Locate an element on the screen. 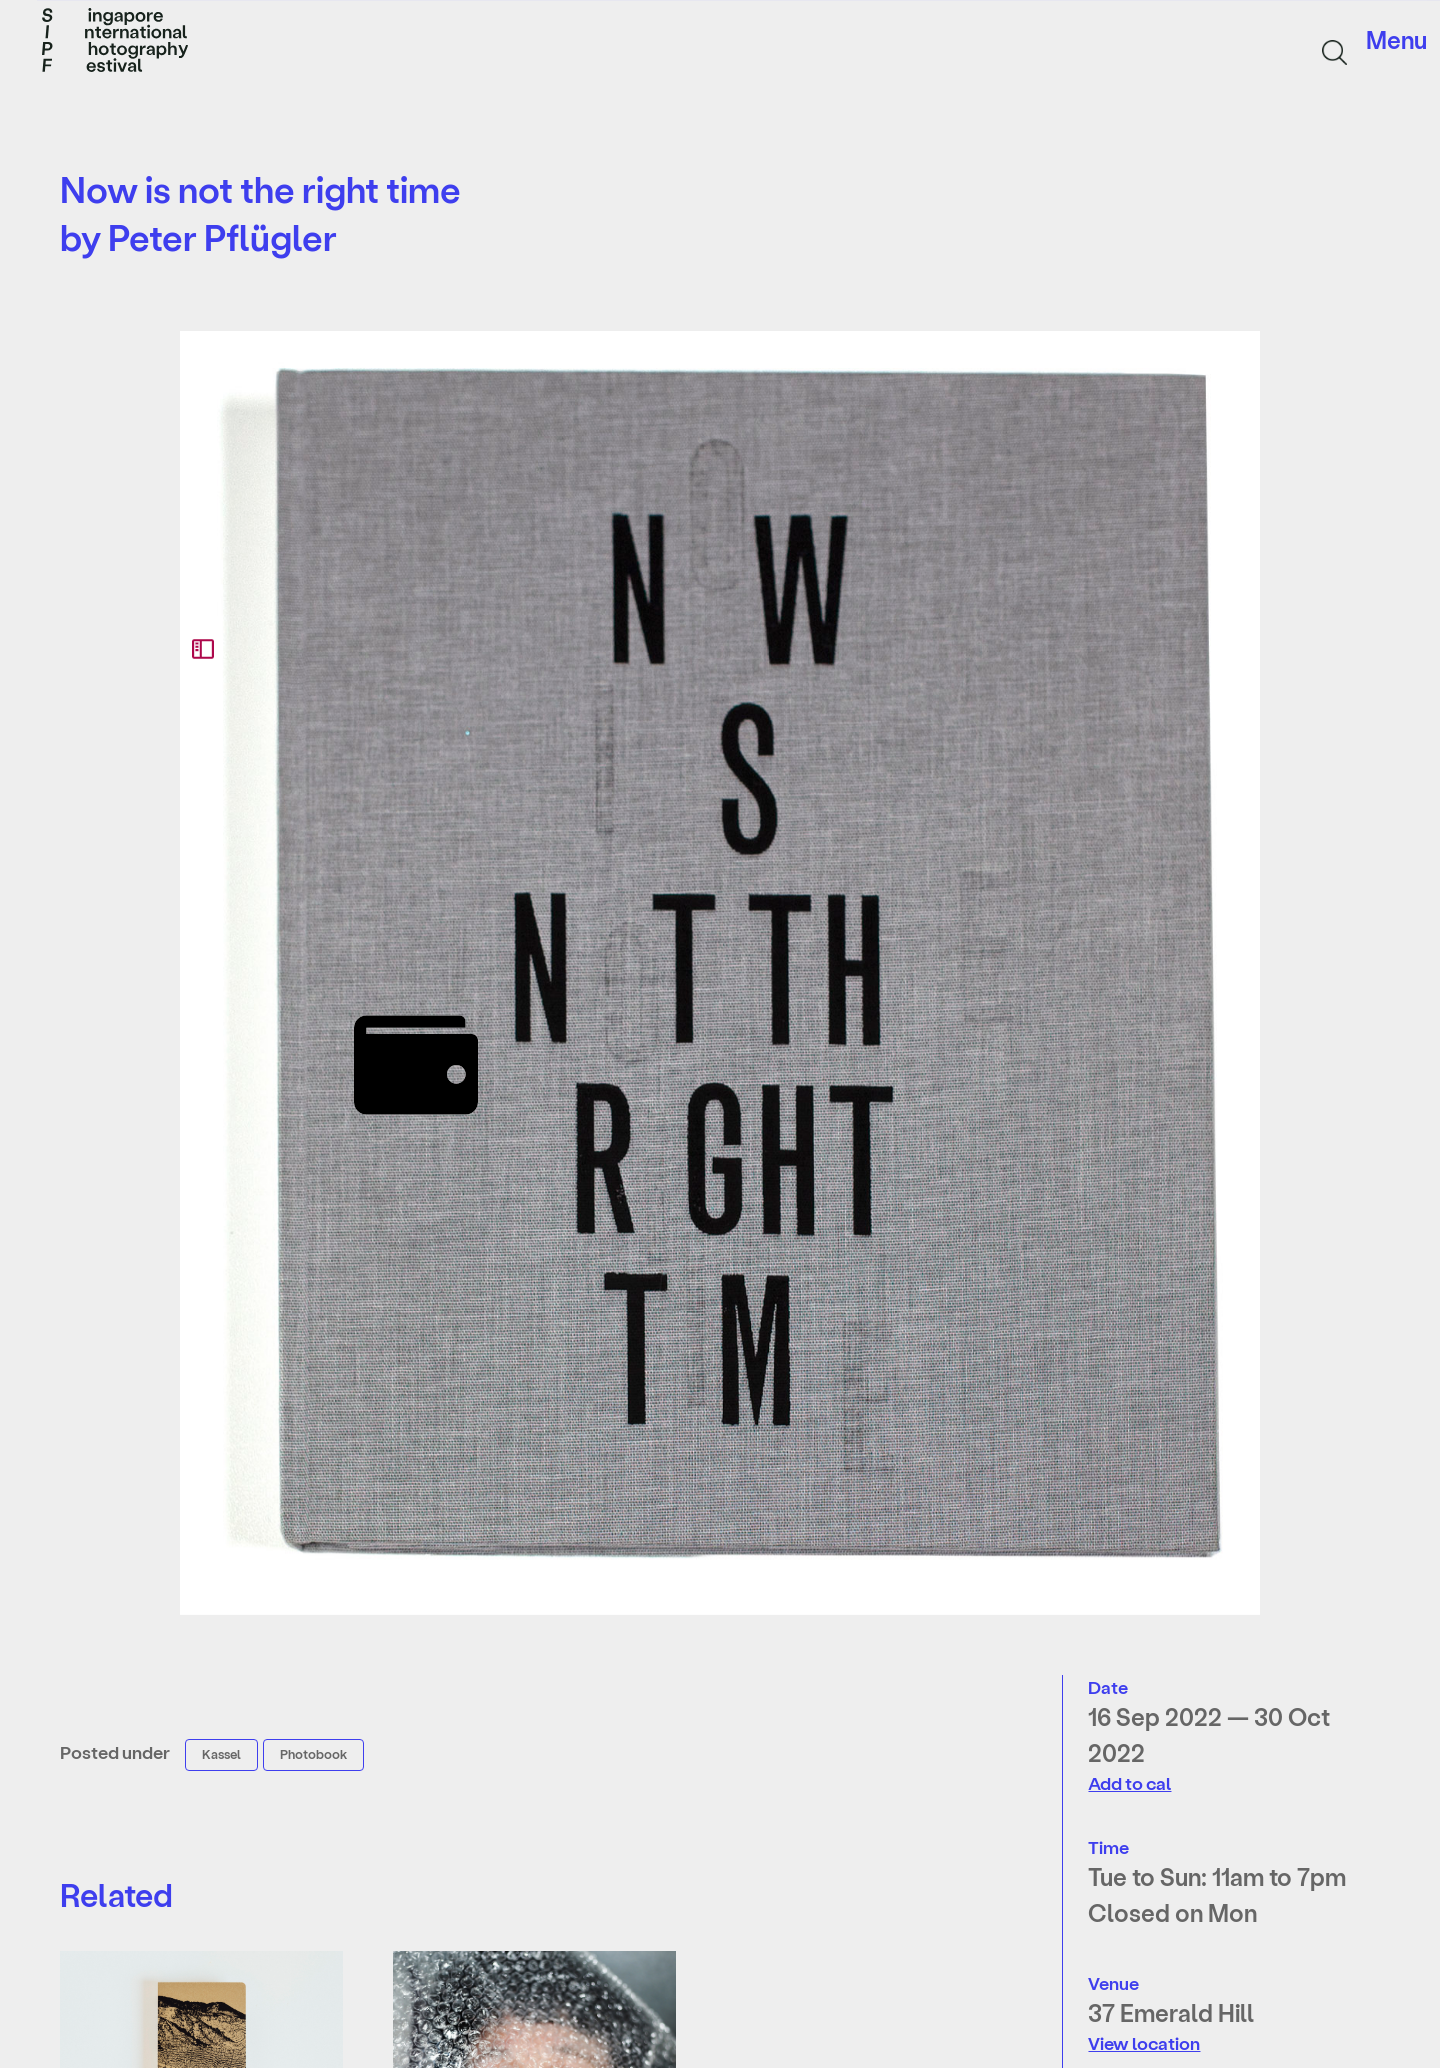 The height and width of the screenshot is (2068, 1440). access your wallet or payment methods is located at coordinates (416, 1065).